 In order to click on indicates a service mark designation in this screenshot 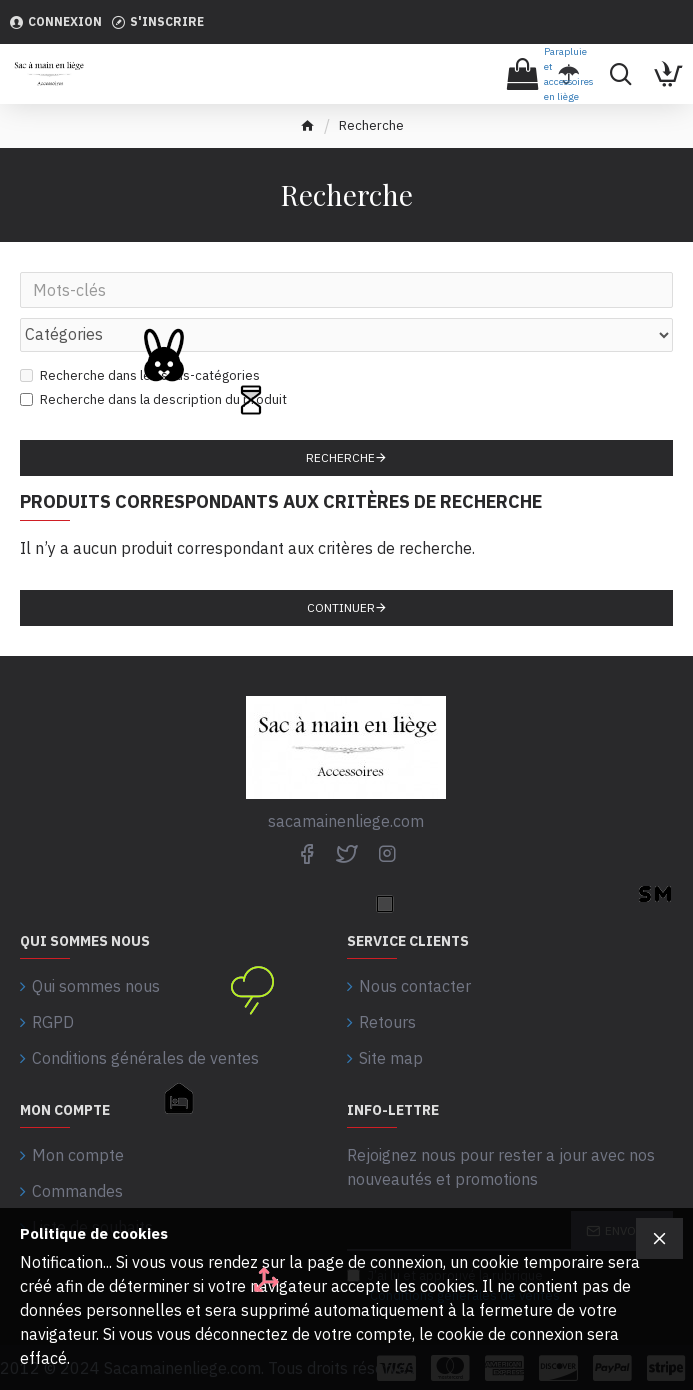, I will do `click(655, 894)`.